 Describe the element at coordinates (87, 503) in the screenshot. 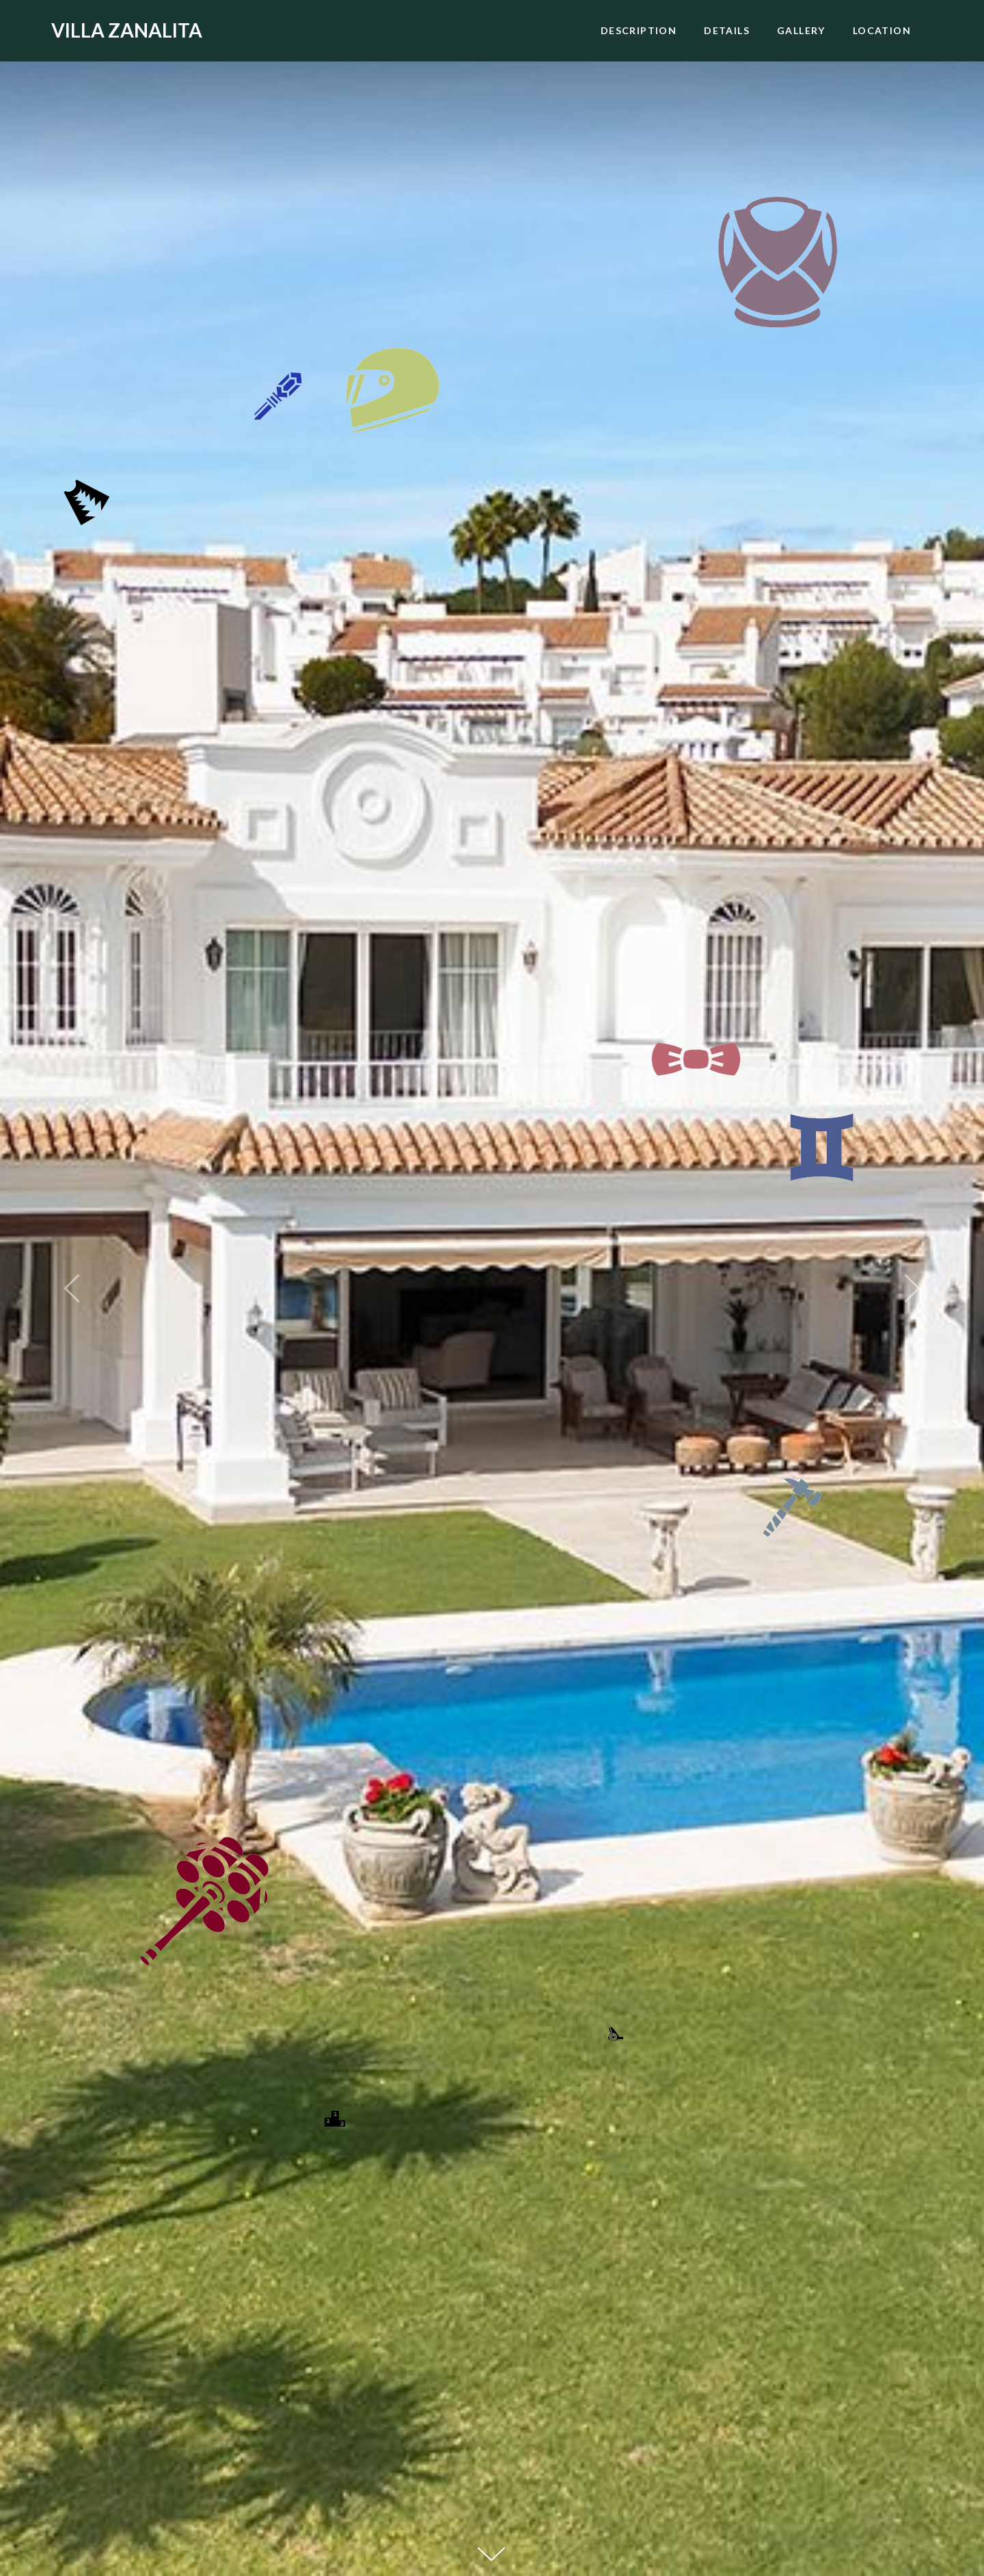

I see `attach or clip items together` at that location.